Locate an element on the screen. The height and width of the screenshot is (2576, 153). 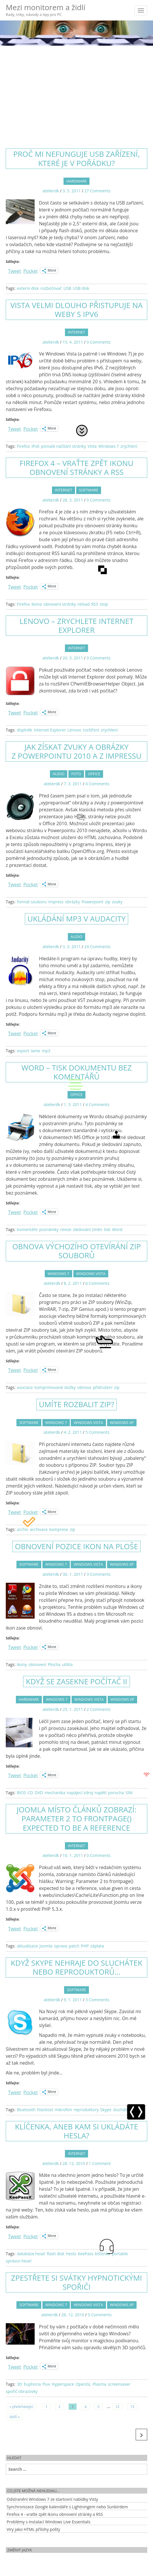
access game controls or gaming settings is located at coordinates (116, 1135).